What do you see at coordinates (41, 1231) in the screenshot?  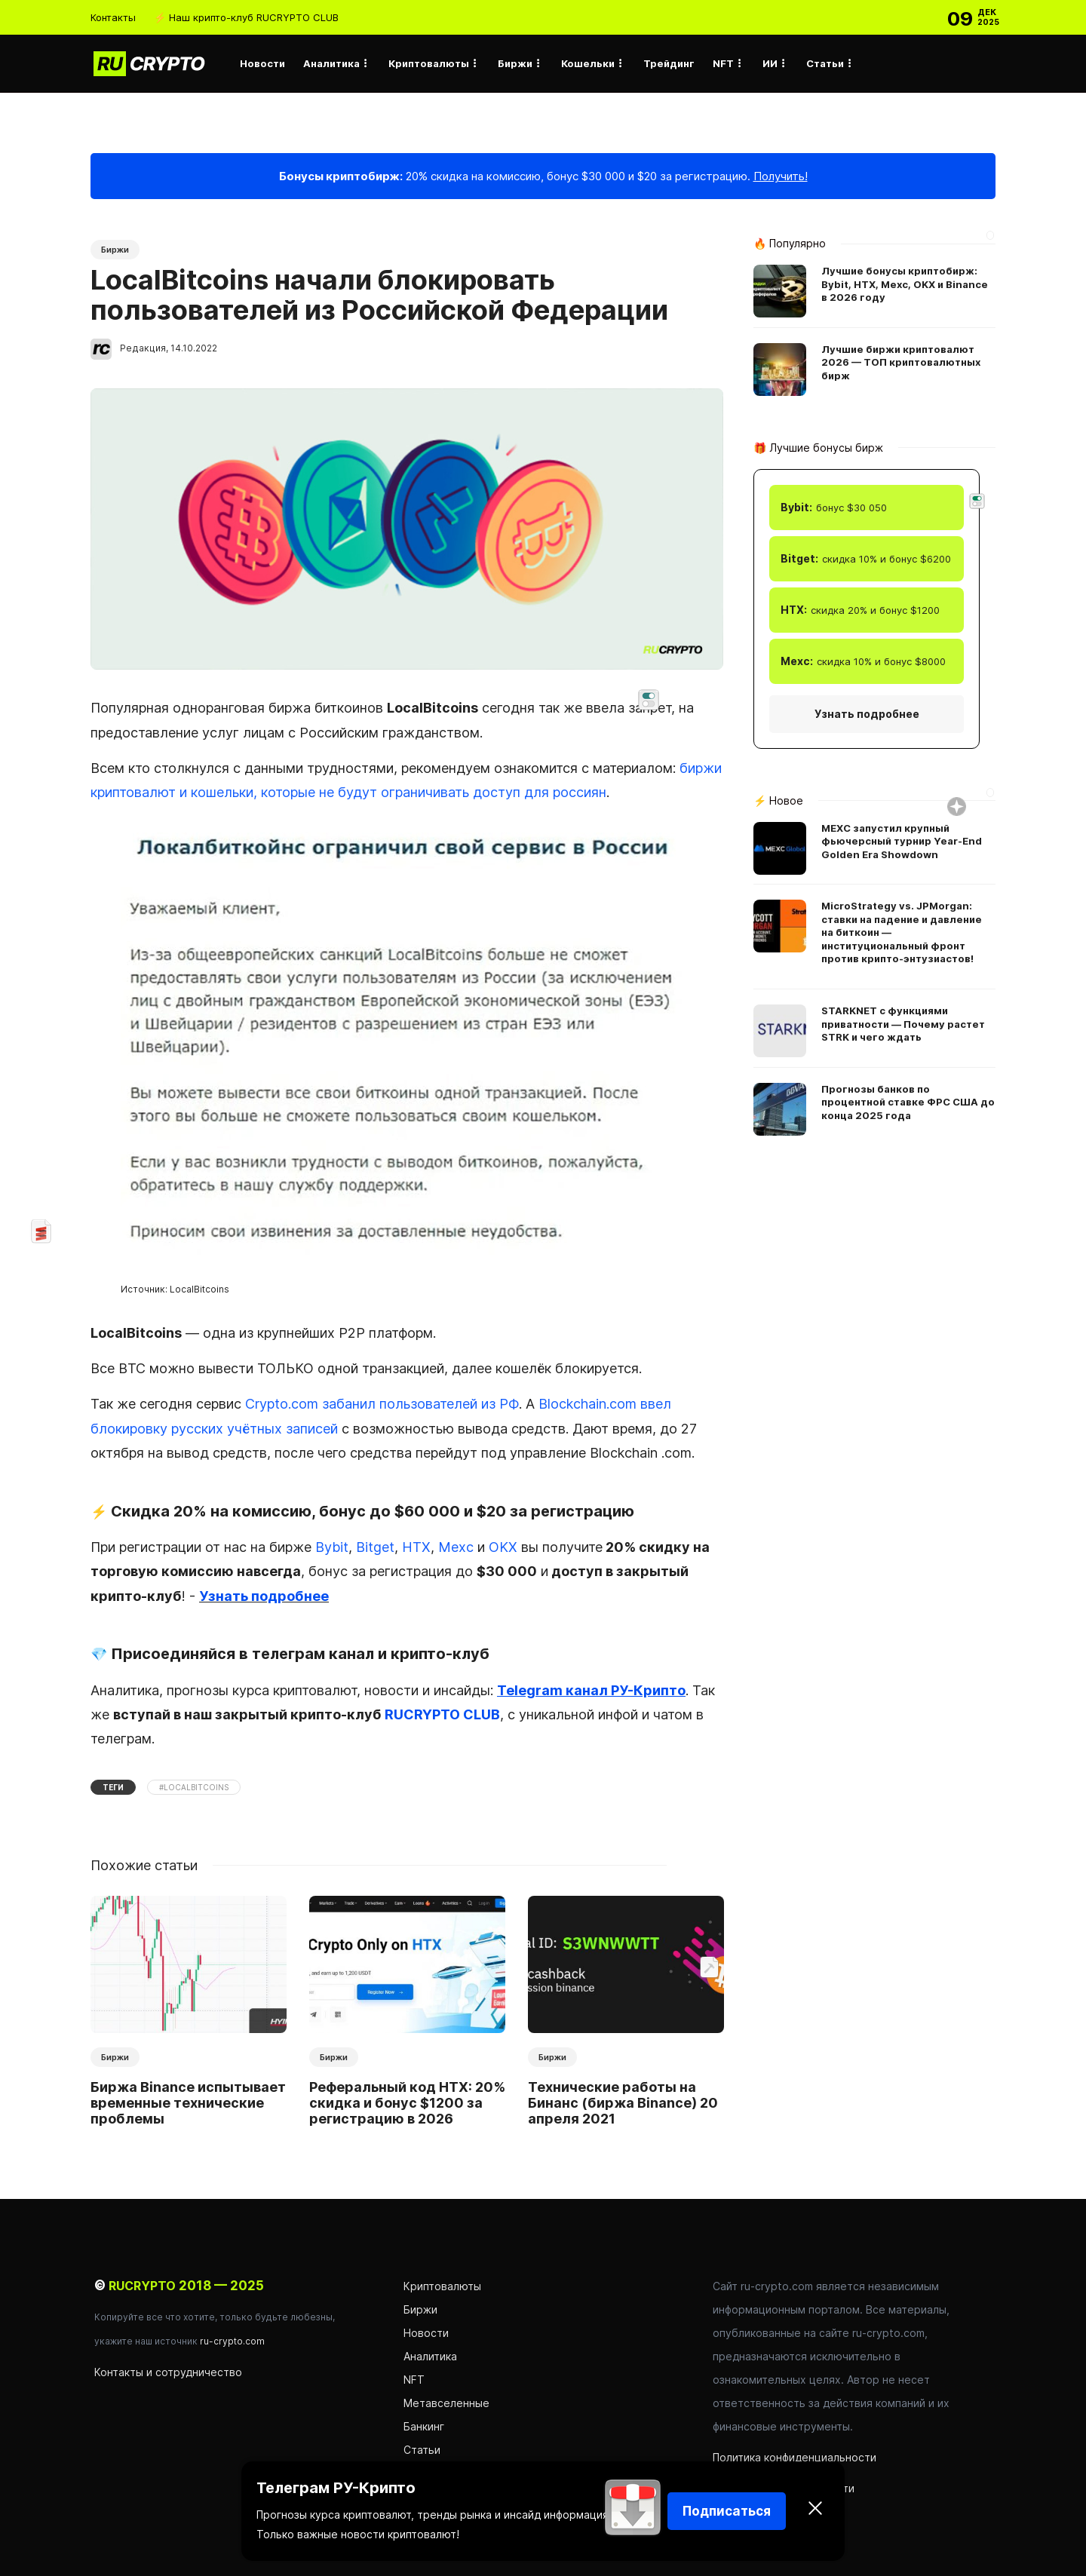 I see `a scala programming language source file` at bounding box center [41, 1231].